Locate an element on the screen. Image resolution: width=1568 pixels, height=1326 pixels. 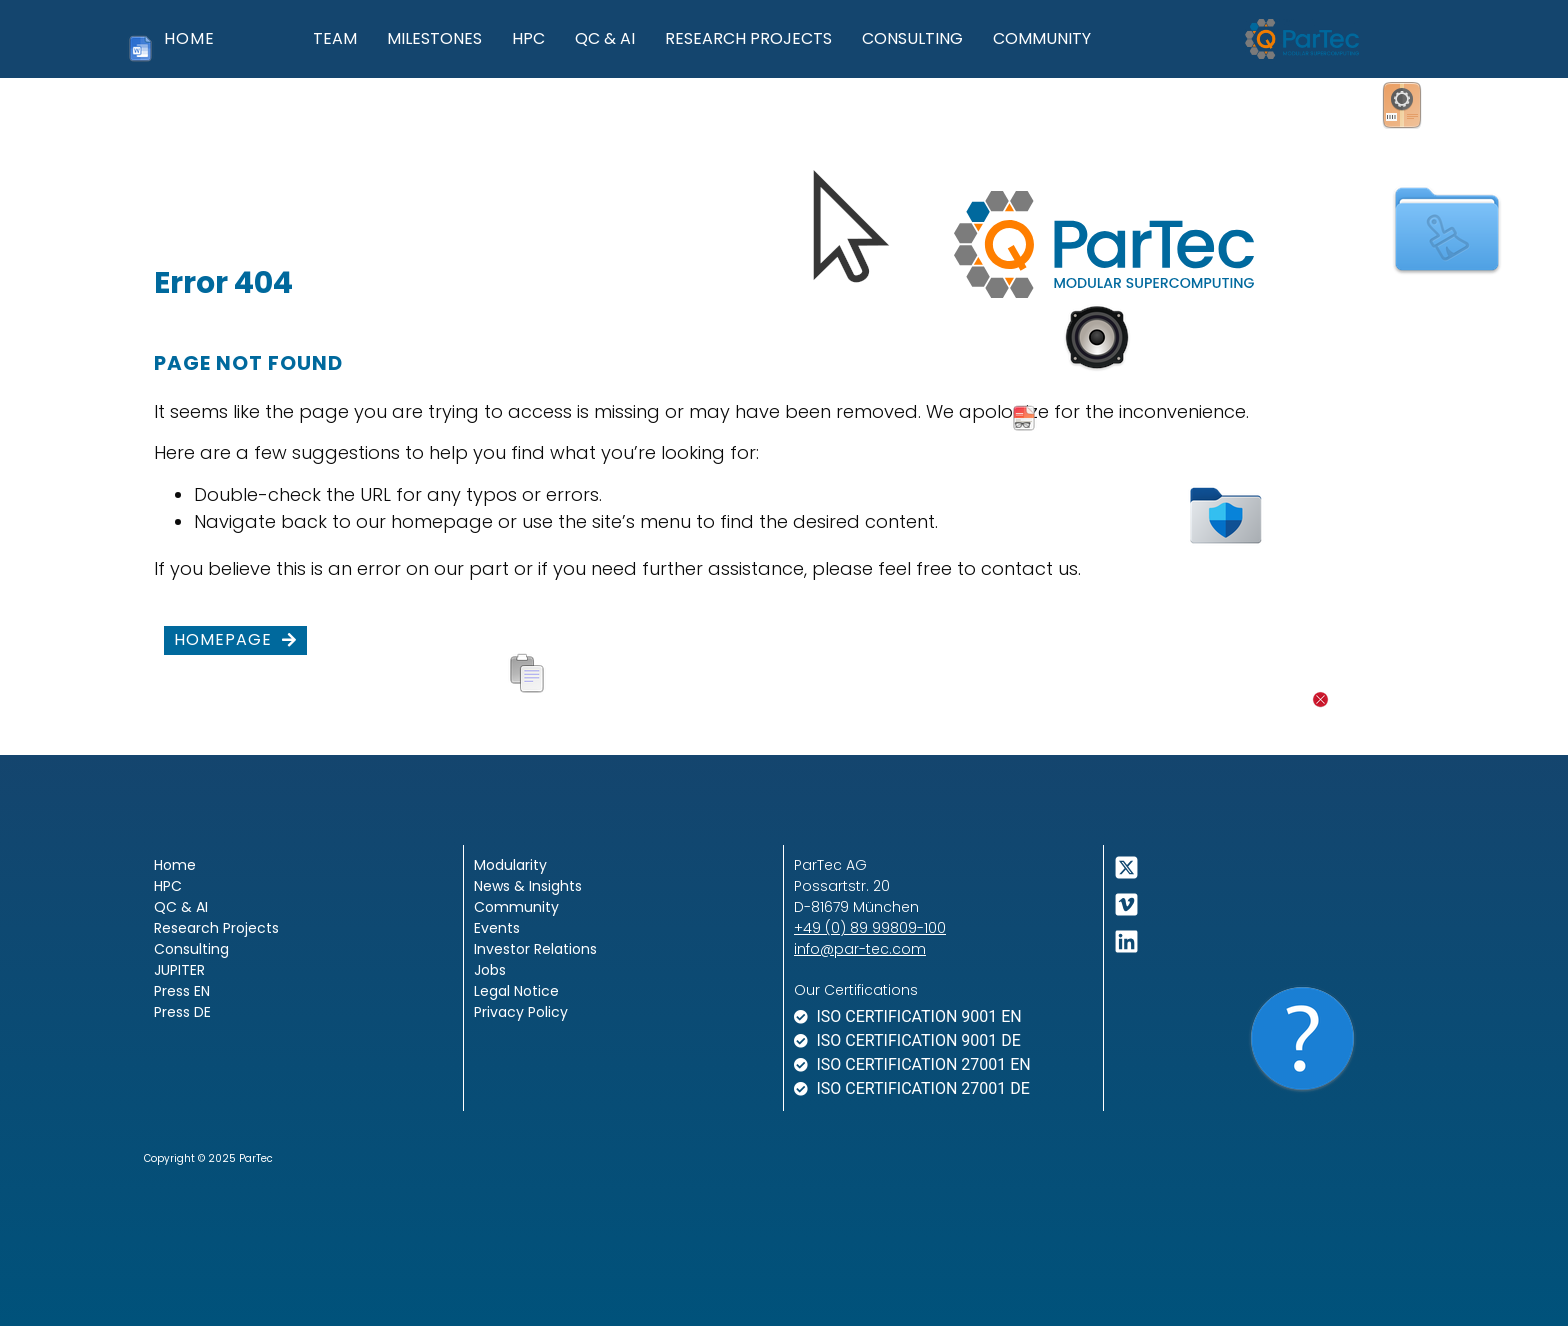
paste copied content from clipboard is located at coordinates (527, 673).